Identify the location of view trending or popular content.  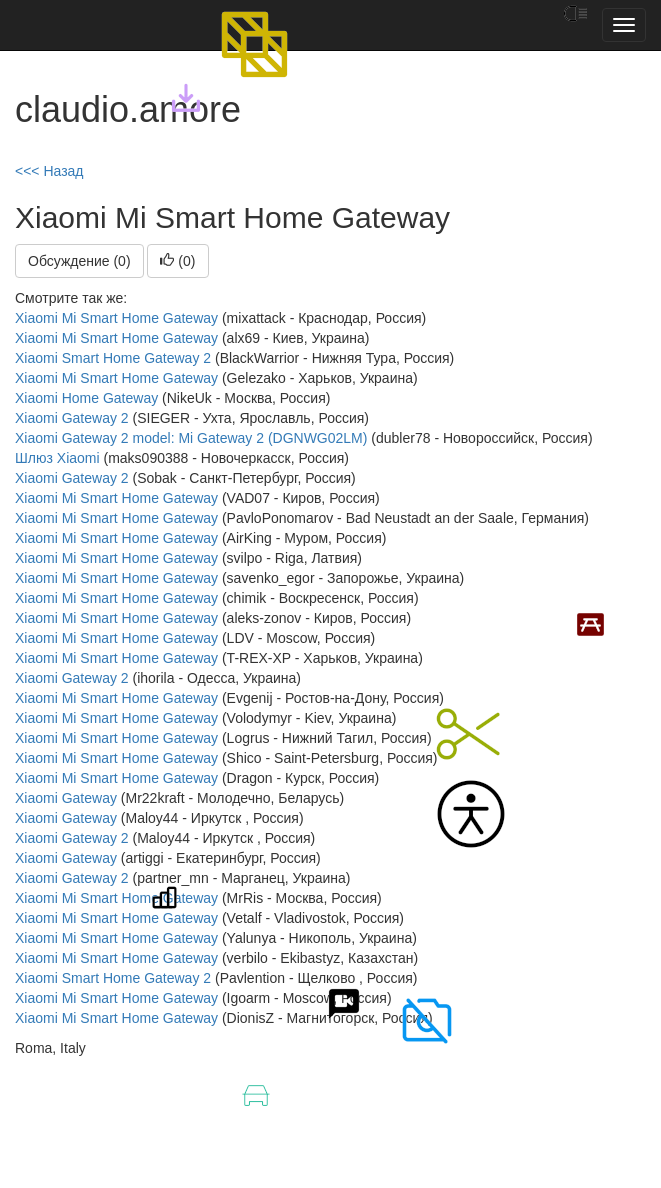
(164, 897).